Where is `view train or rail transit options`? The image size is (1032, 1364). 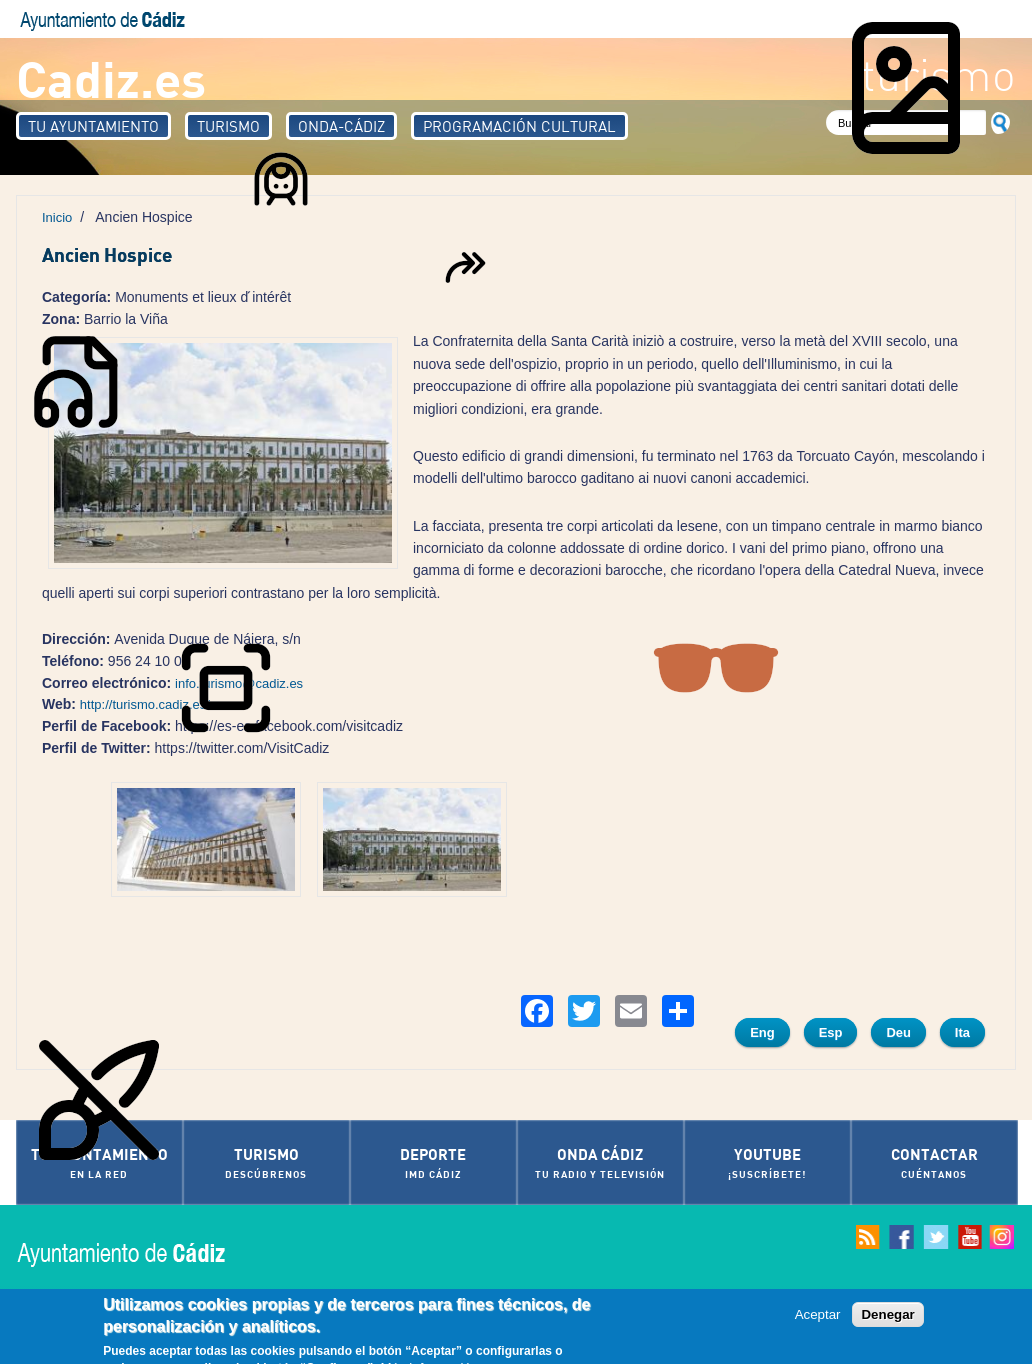 view train or rail transit options is located at coordinates (281, 179).